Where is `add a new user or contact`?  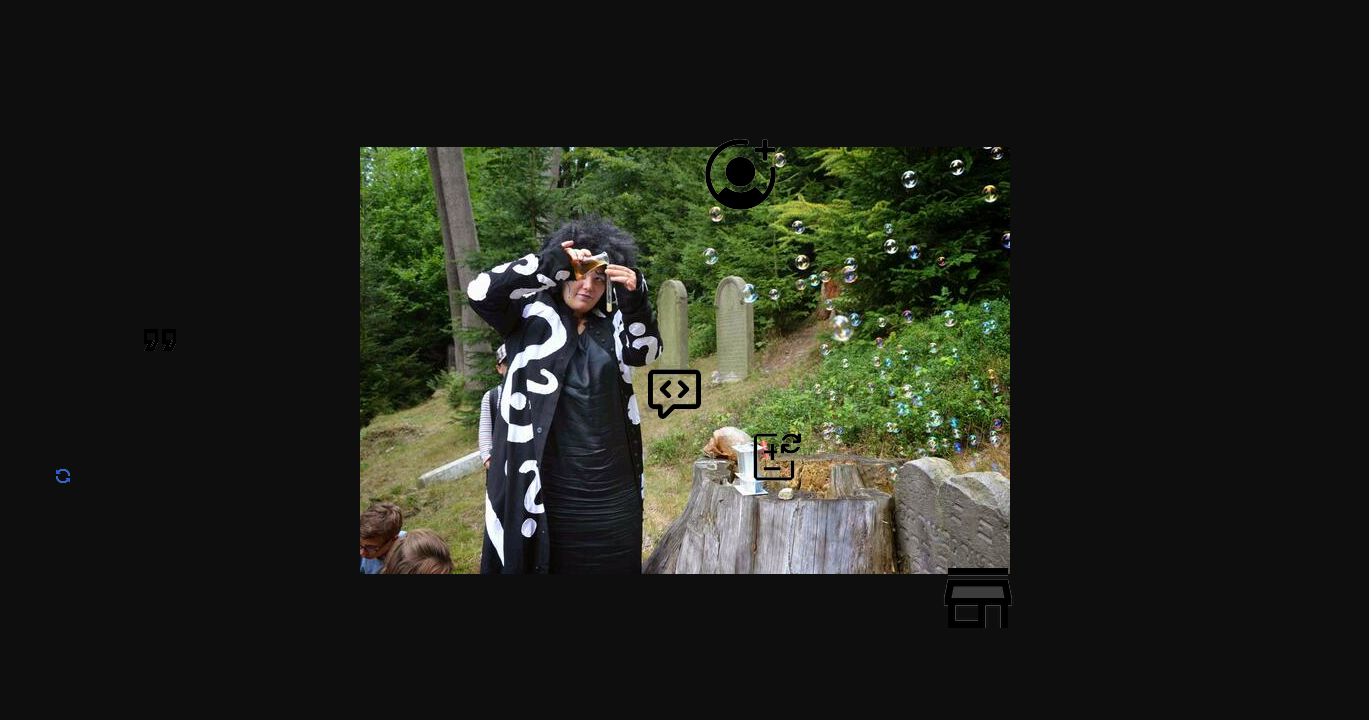 add a new user or contact is located at coordinates (740, 174).